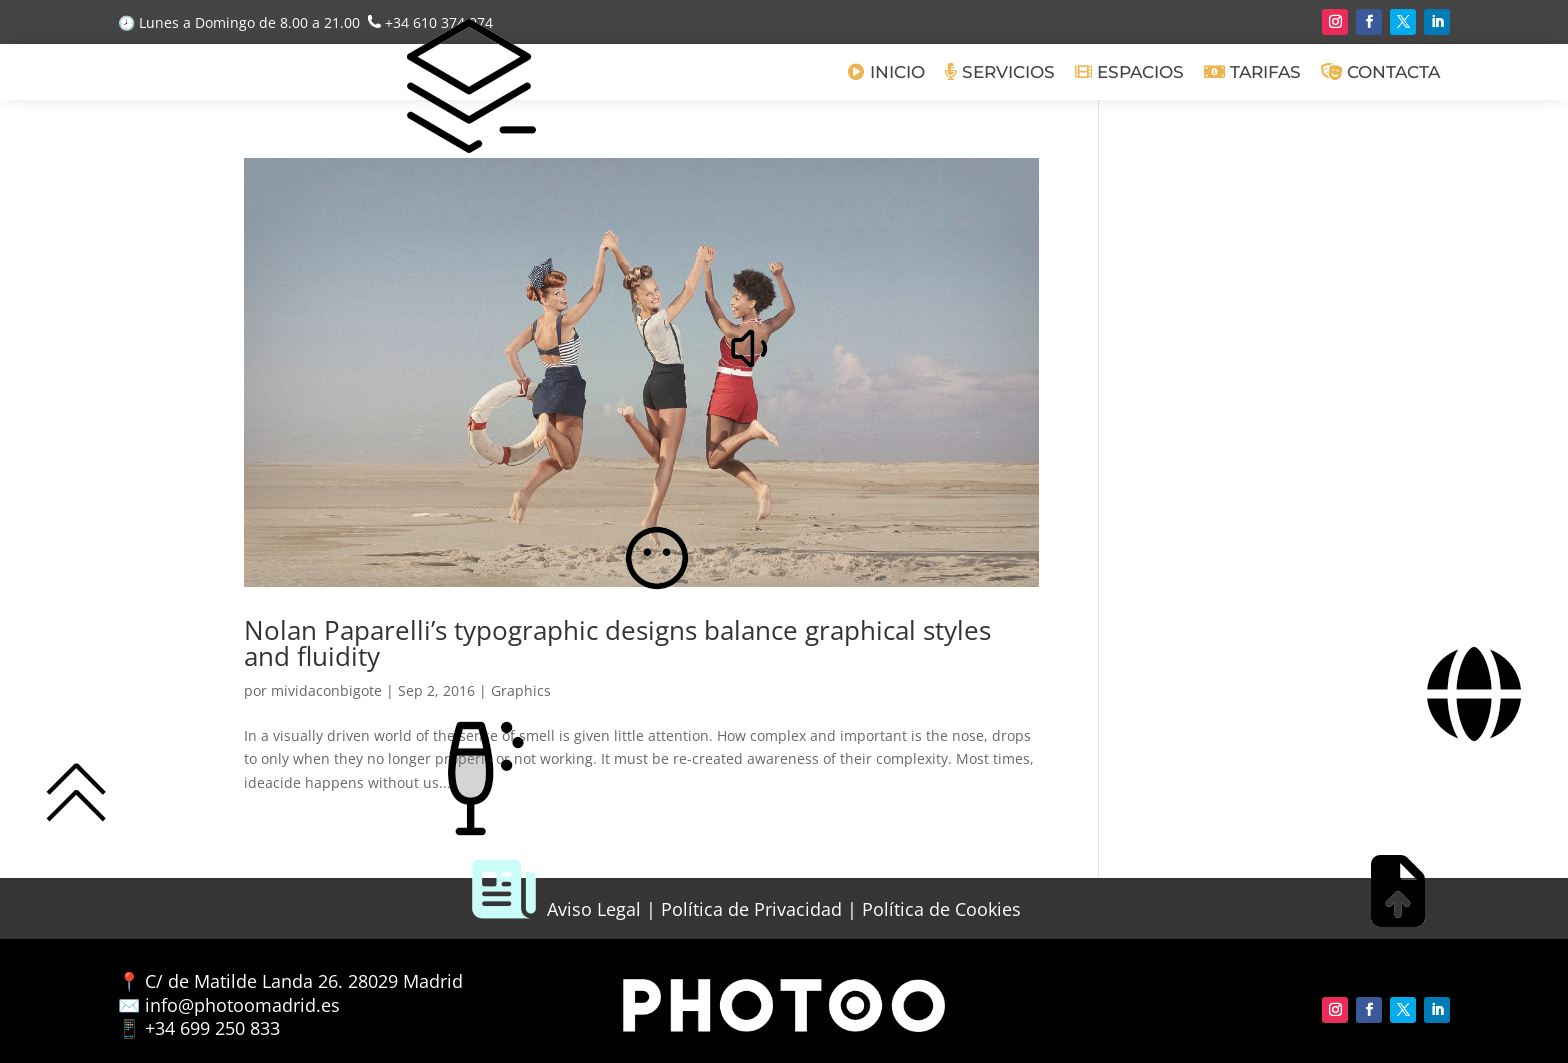 The width and height of the screenshot is (1568, 1063). I want to click on collapse code section above, so click(77, 794).